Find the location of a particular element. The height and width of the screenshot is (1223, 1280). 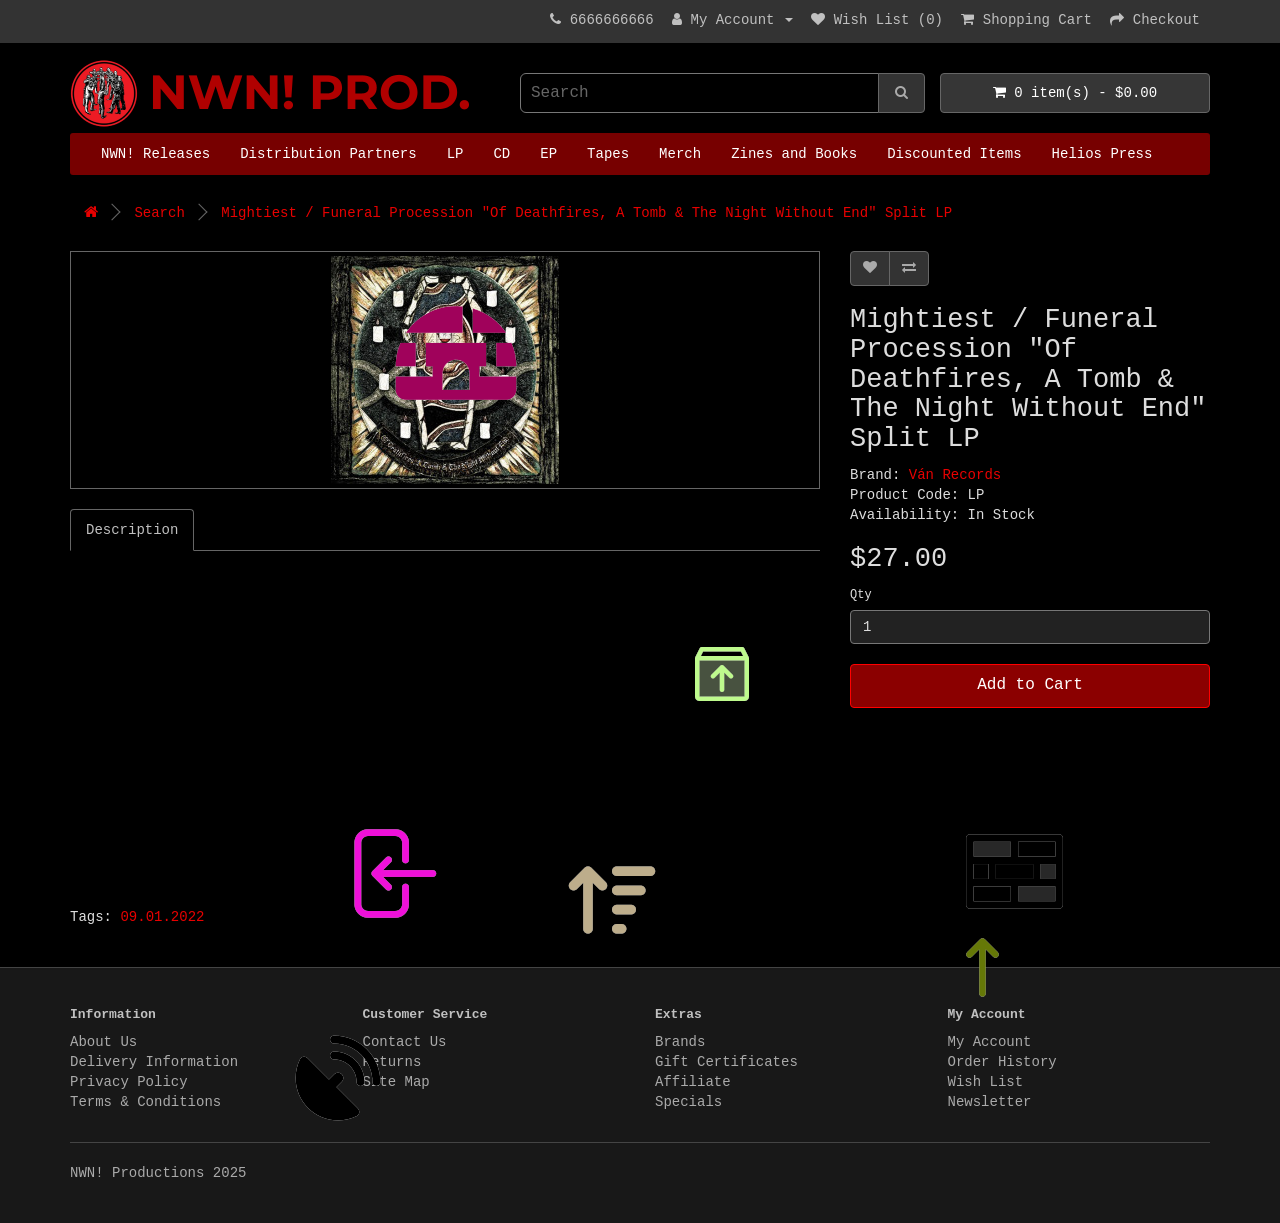

upload or export a package is located at coordinates (722, 674).